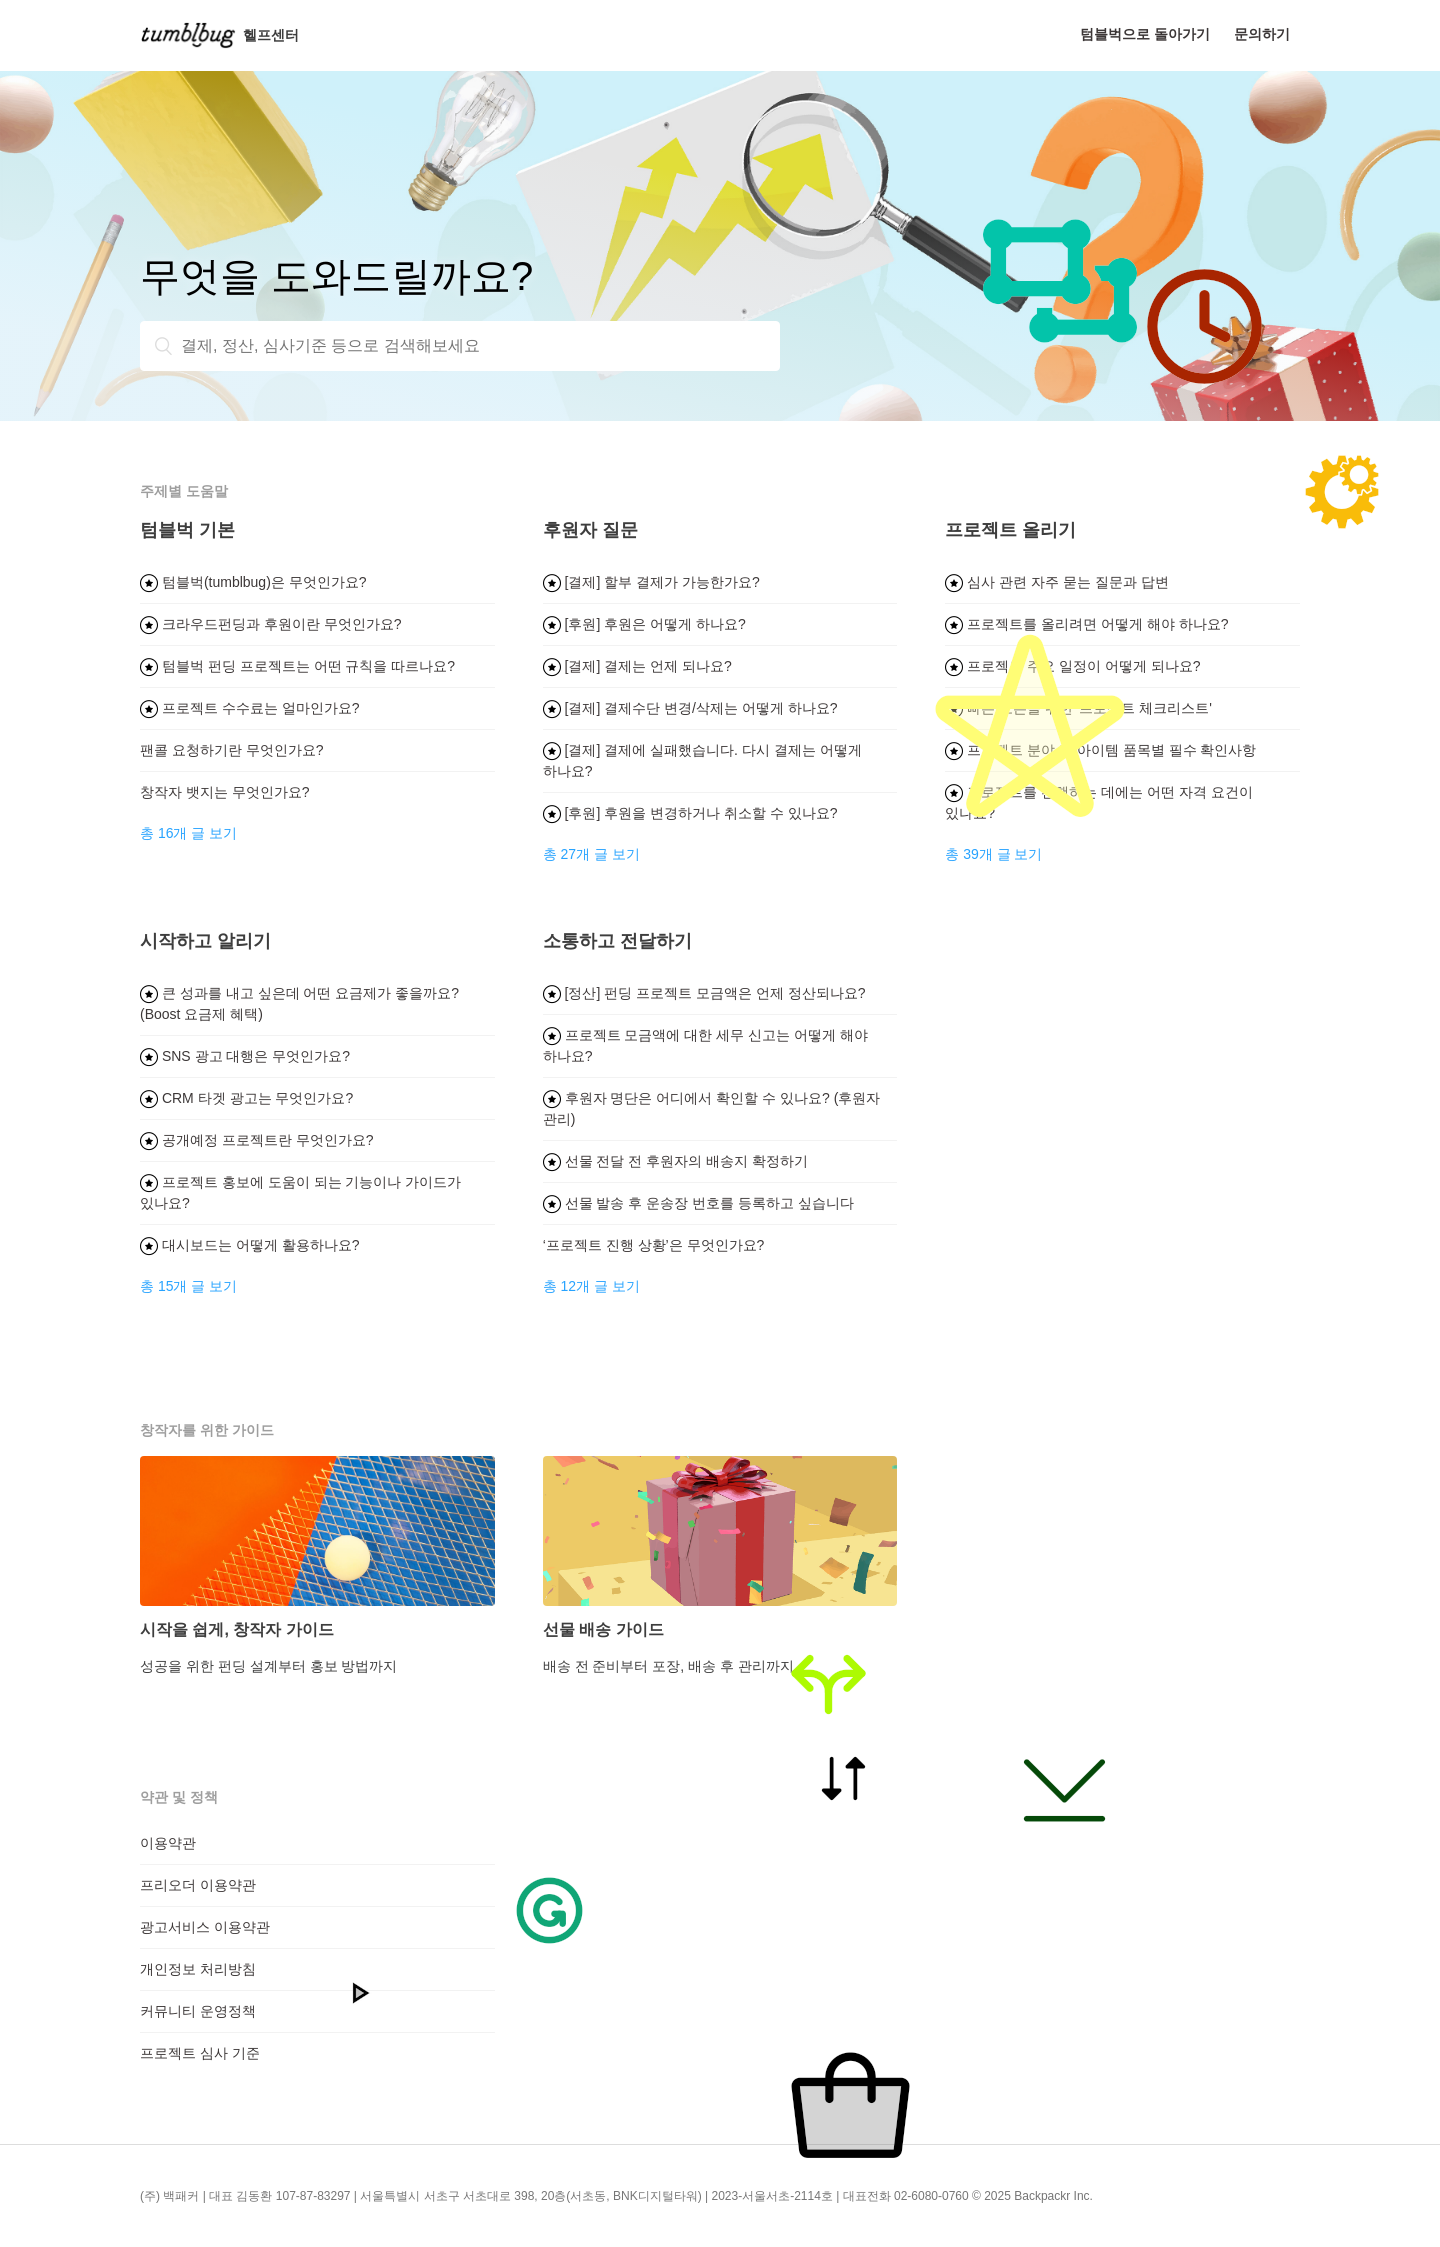 This screenshot has width=1440, height=2247. I want to click on ungroup selected objects, so click(1060, 281).